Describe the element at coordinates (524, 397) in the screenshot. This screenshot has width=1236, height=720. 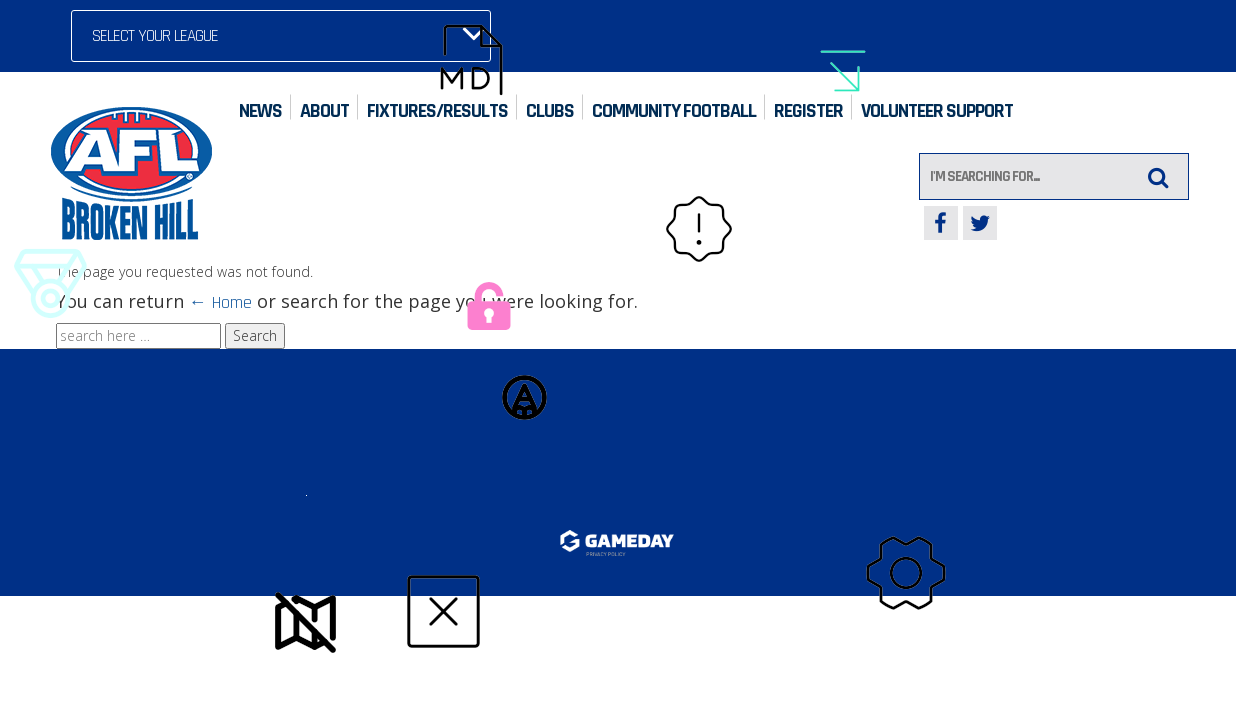
I see `edit or modify content` at that location.